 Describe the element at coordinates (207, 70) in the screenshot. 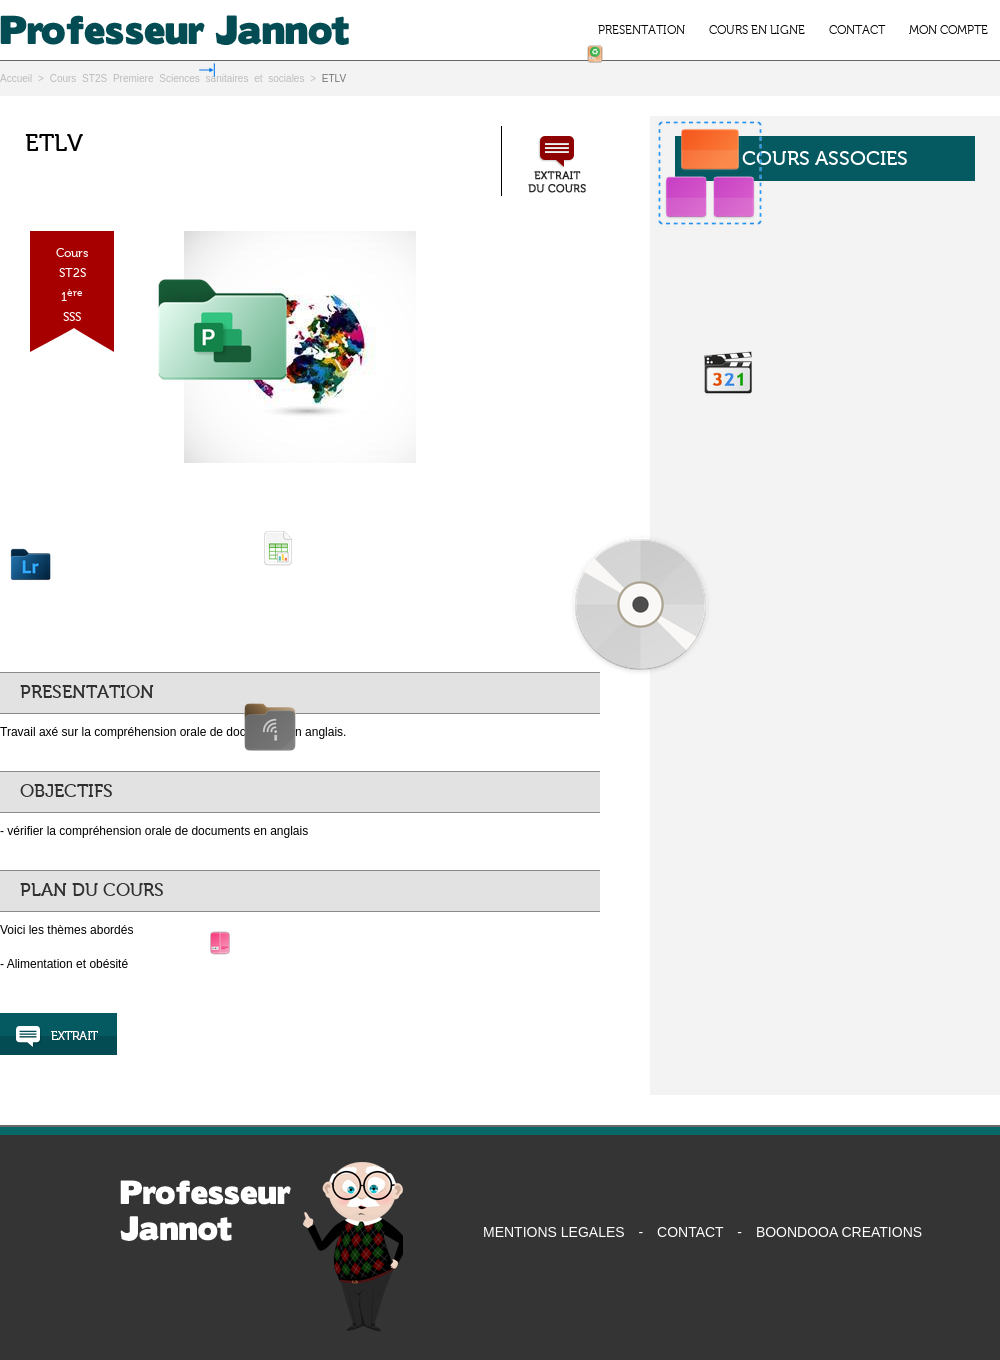

I see `go to the last item or page` at that location.